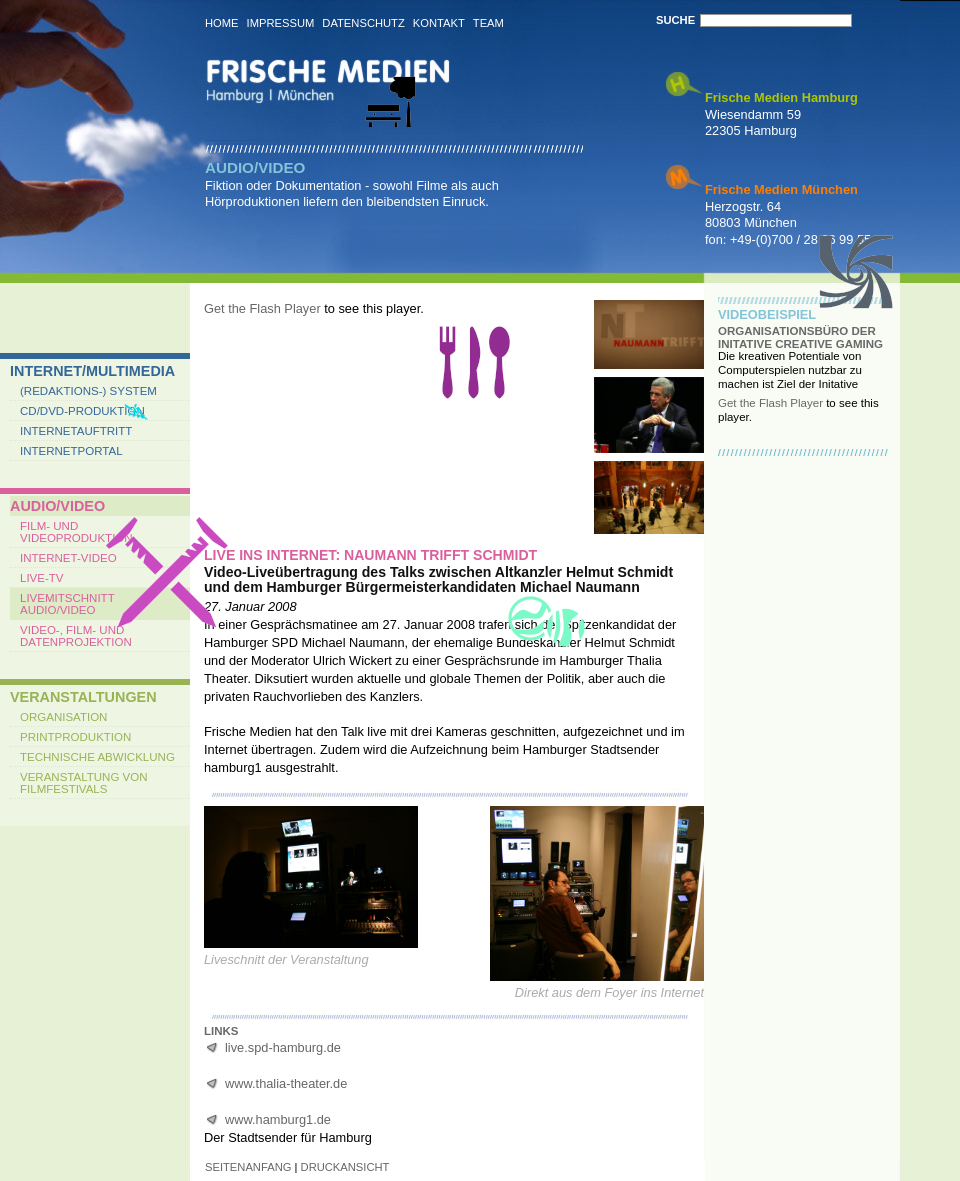 The height and width of the screenshot is (1181, 960). I want to click on select arrow or projectile weapon type, so click(136, 411).